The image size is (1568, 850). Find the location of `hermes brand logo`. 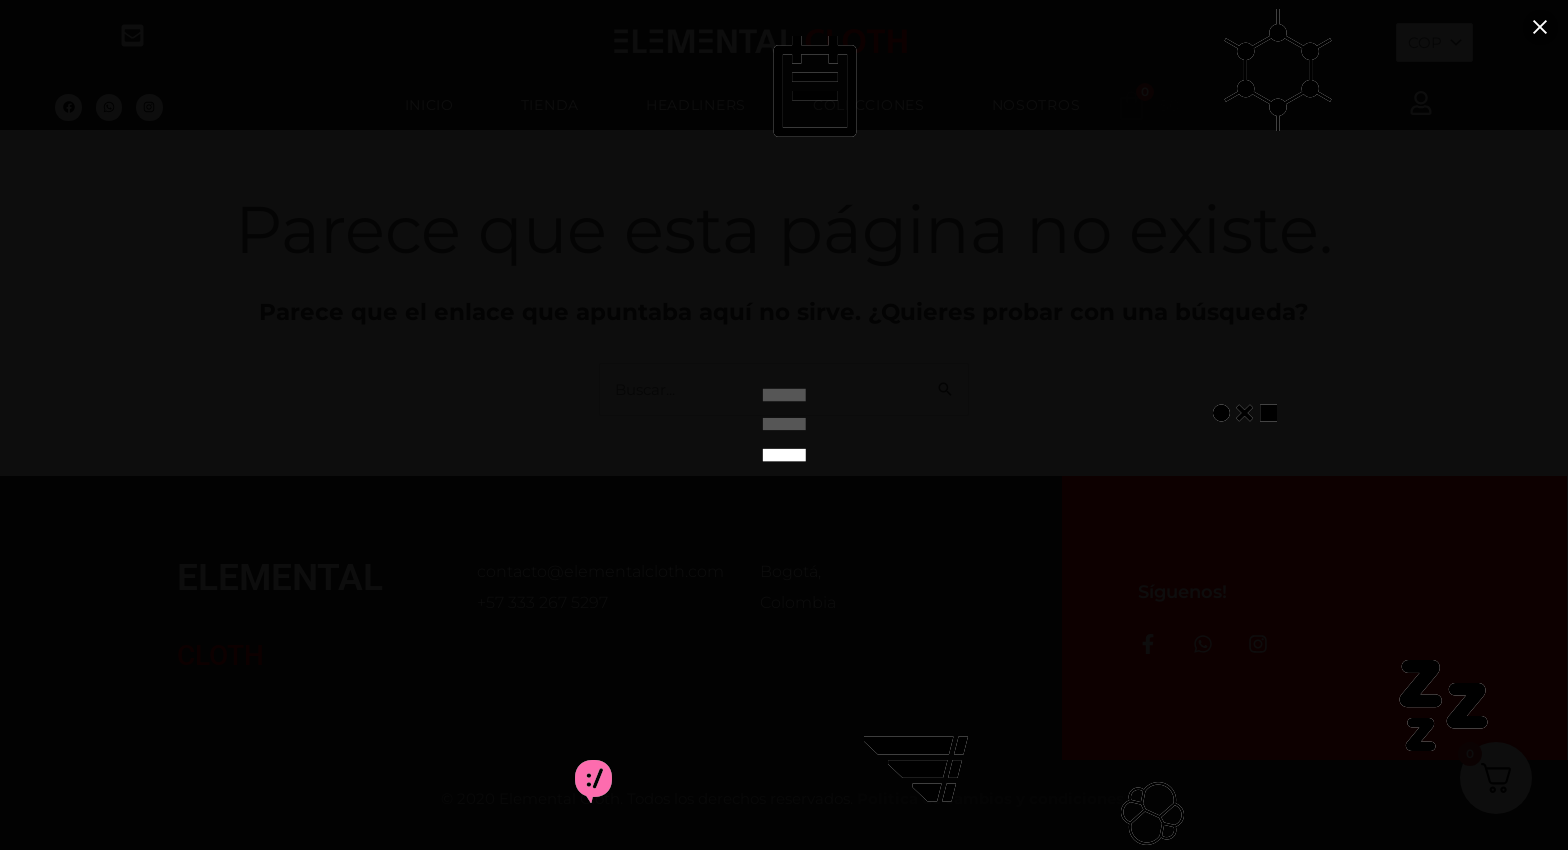

hermes brand logo is located at coordinates (916, 769).